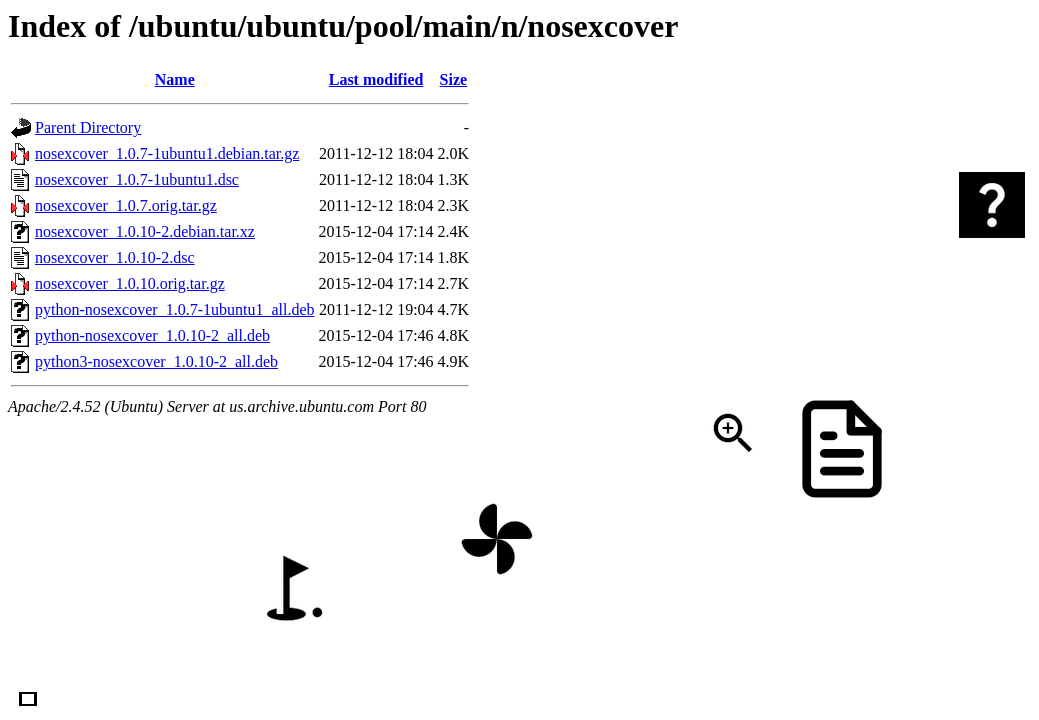 The image size is (1039, 720). What do you see at coordinates (28, 699) in the screenshot?
I see `switch to tablet view or layout` at bounding box center [28, 699].